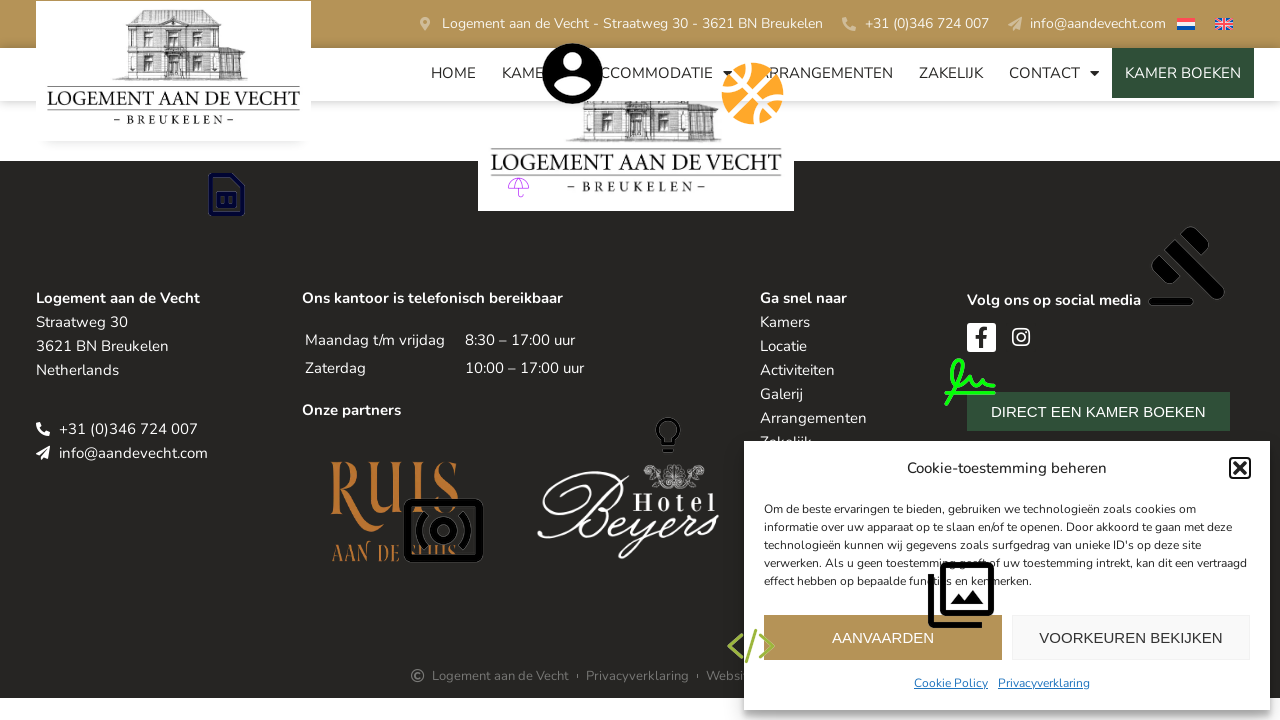  What do you see at coordinates (443, 530) in the screenshot?
I see `enable surround sound audio` at bounding box center [443, 530].